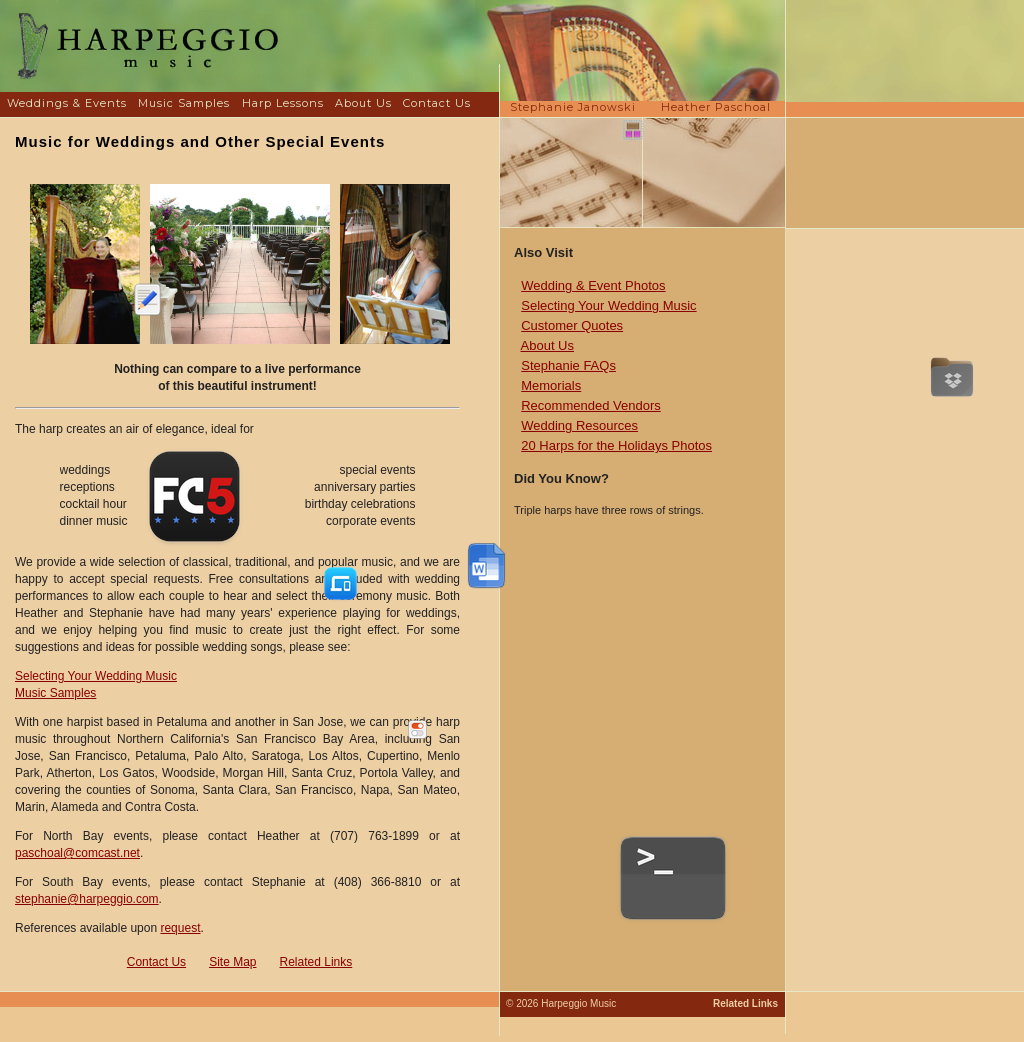 This screenshot has width=1024, height=1042. I want to click on open the software learning center, so click(147, 299).